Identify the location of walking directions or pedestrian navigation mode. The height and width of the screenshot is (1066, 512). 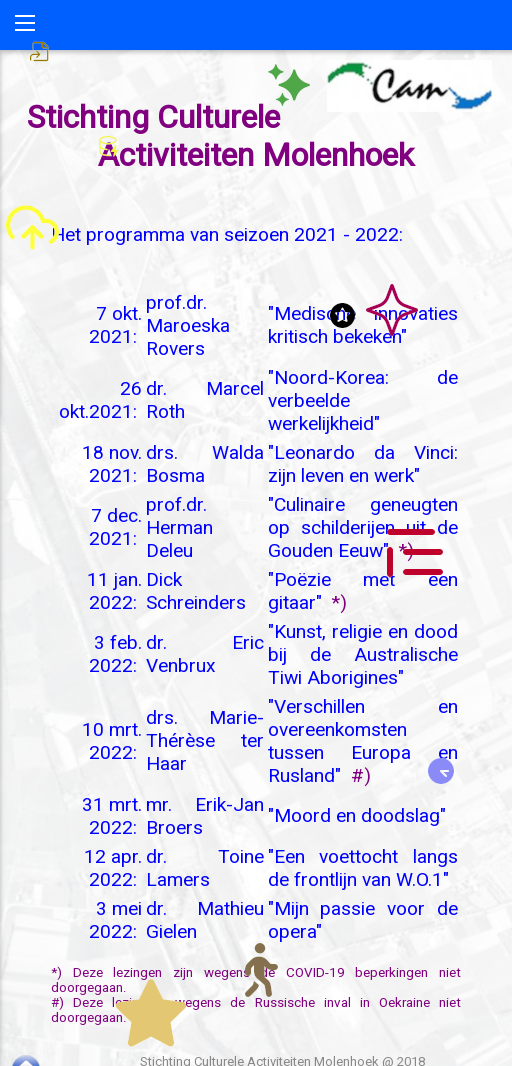
(260, 970).